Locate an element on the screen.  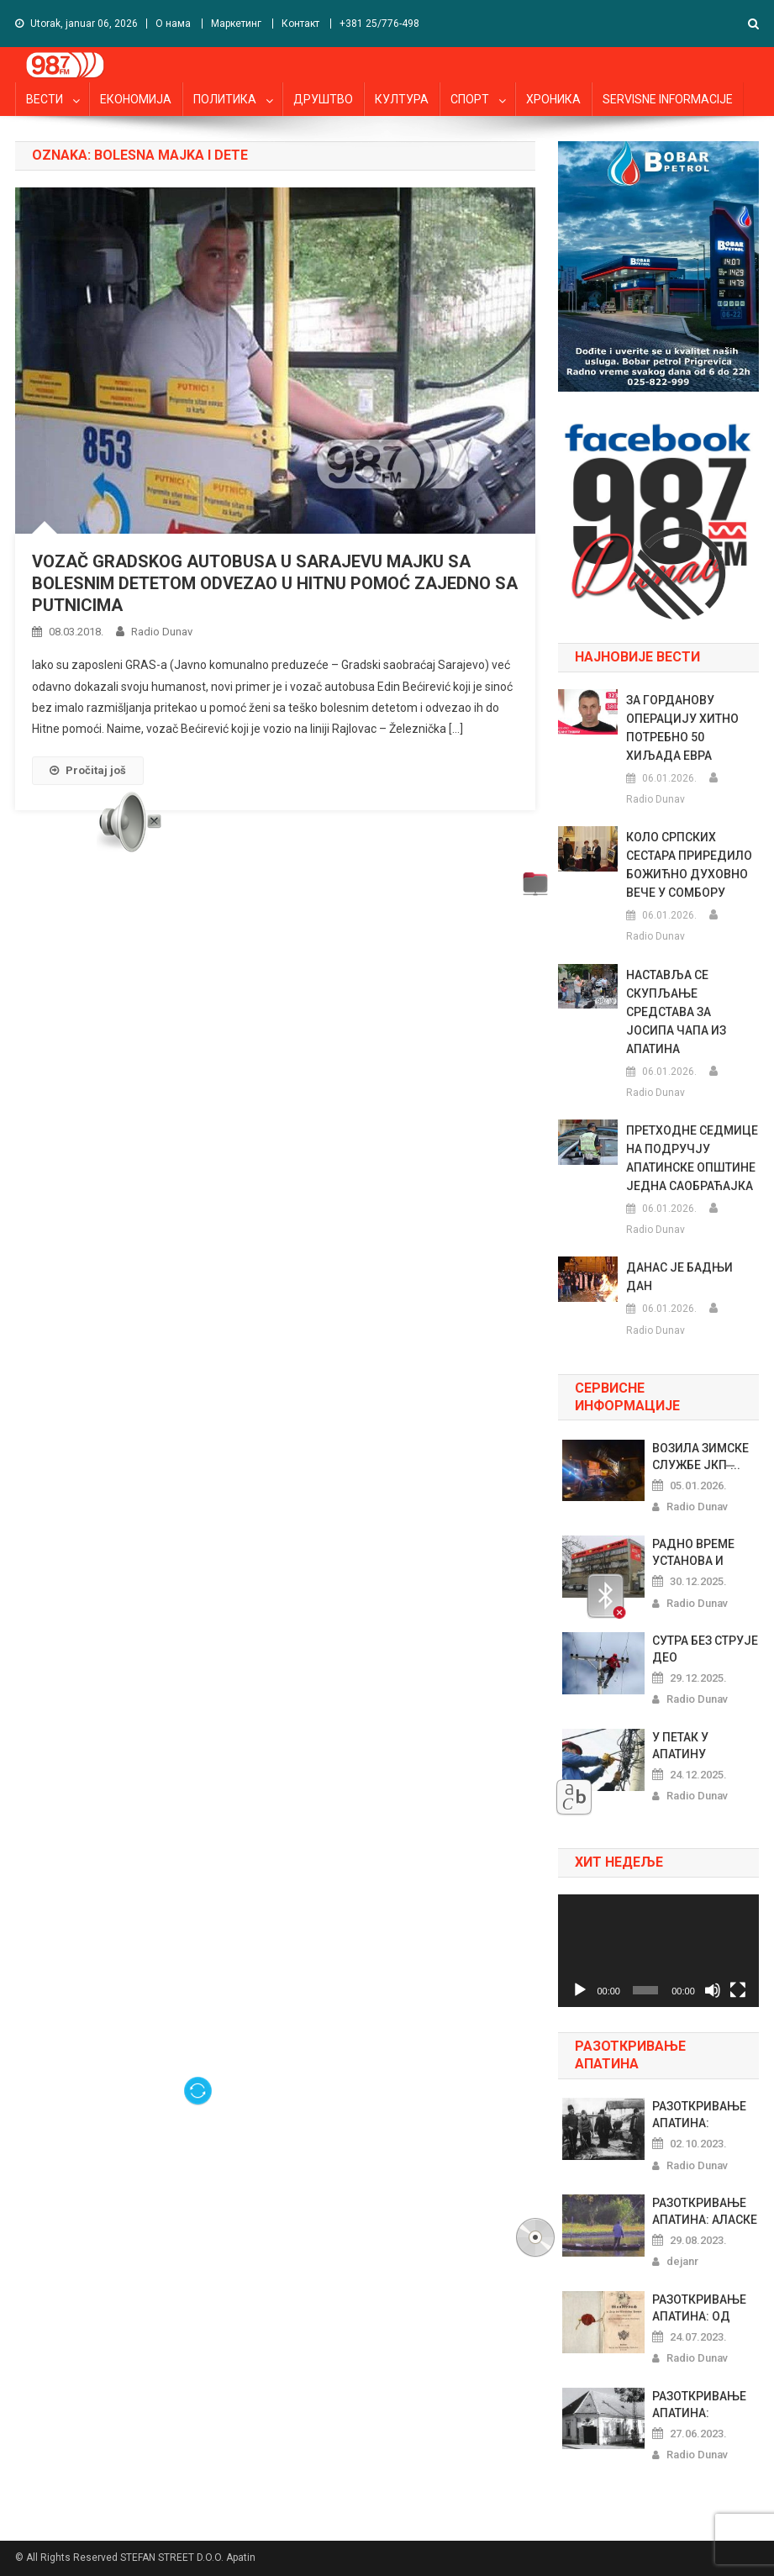
indicates audio is muted is located at coordinates (129, 822).